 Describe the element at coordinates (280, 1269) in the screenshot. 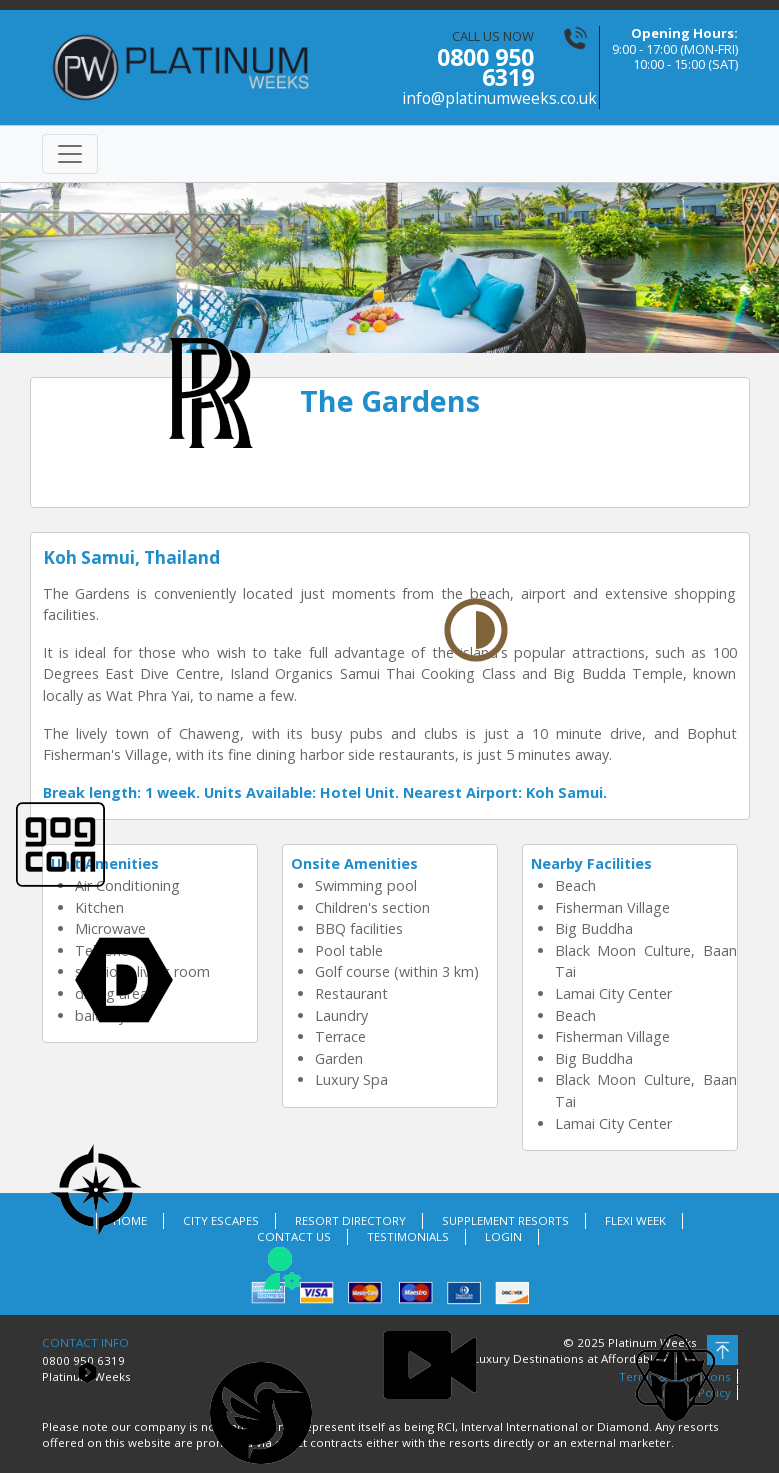

I see `access user account settings` at that location.